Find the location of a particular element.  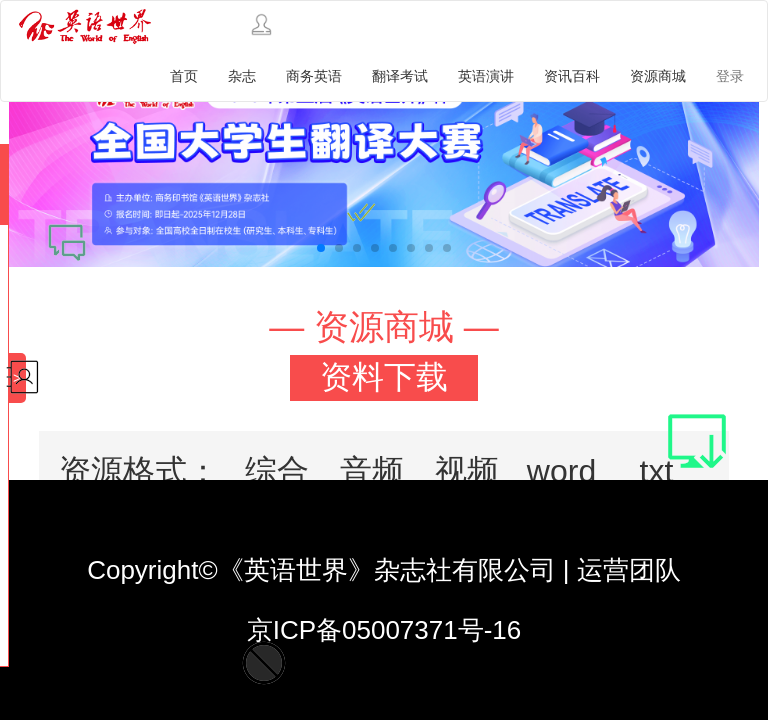

download file to desktop is located at coordinates (697, 439).